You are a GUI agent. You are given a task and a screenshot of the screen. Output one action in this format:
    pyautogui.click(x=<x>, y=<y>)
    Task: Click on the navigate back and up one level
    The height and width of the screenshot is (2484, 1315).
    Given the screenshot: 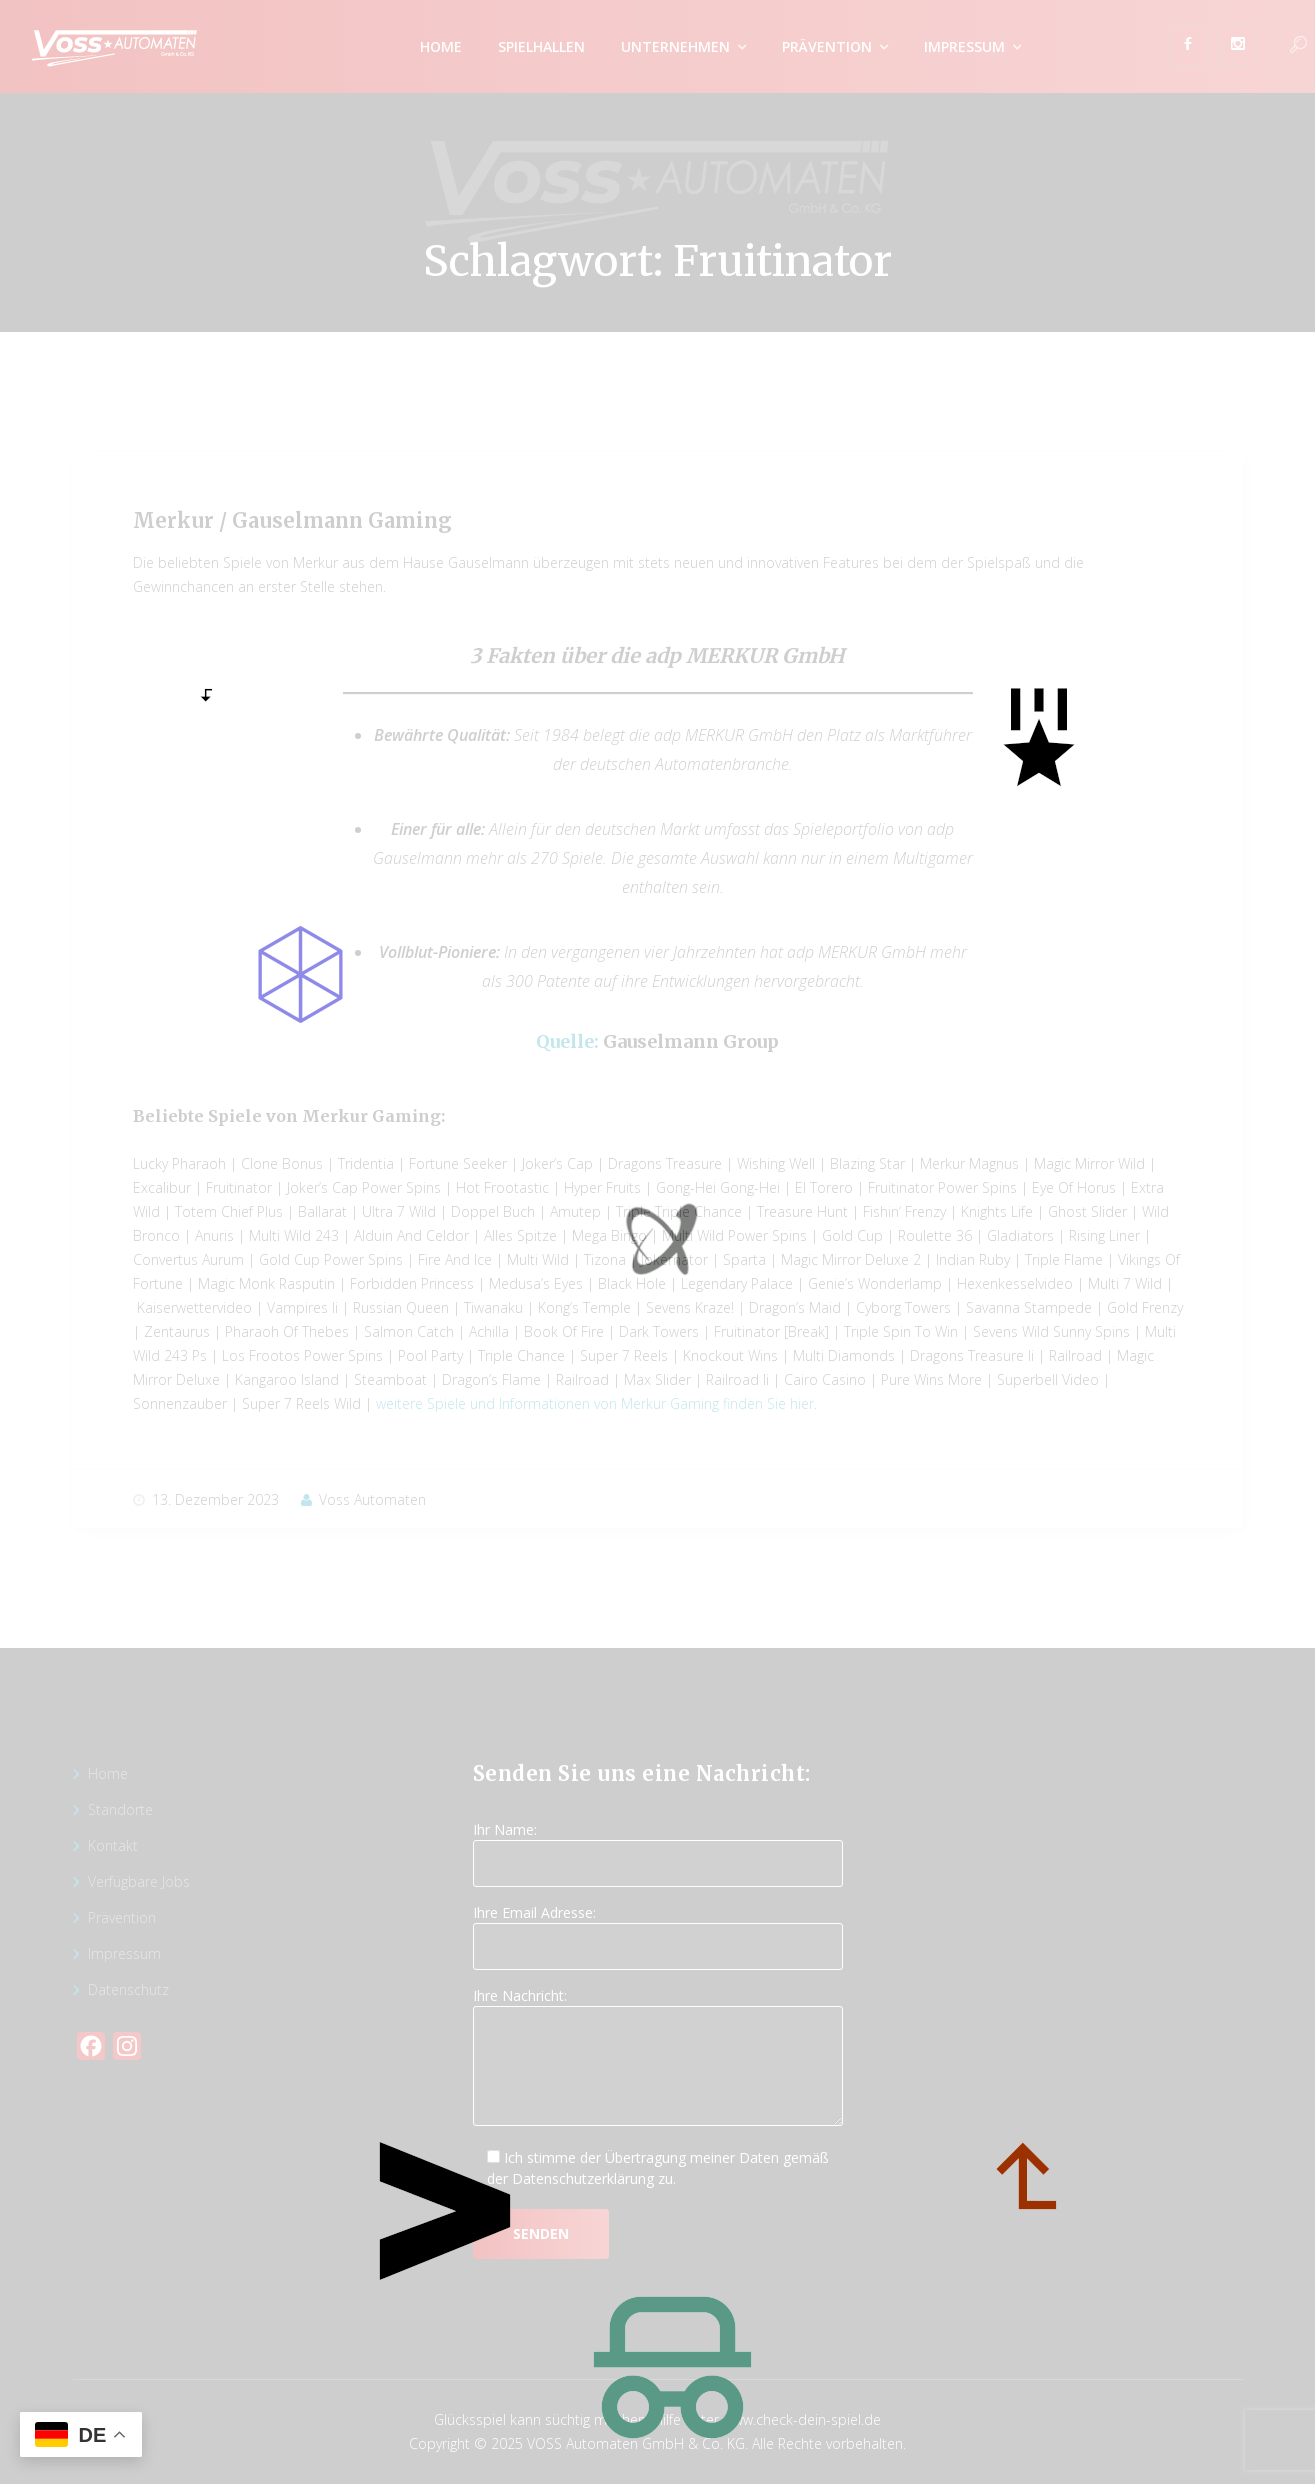 What is the action you would take?
    pyautogui.click(x=1027, y=2180)
    